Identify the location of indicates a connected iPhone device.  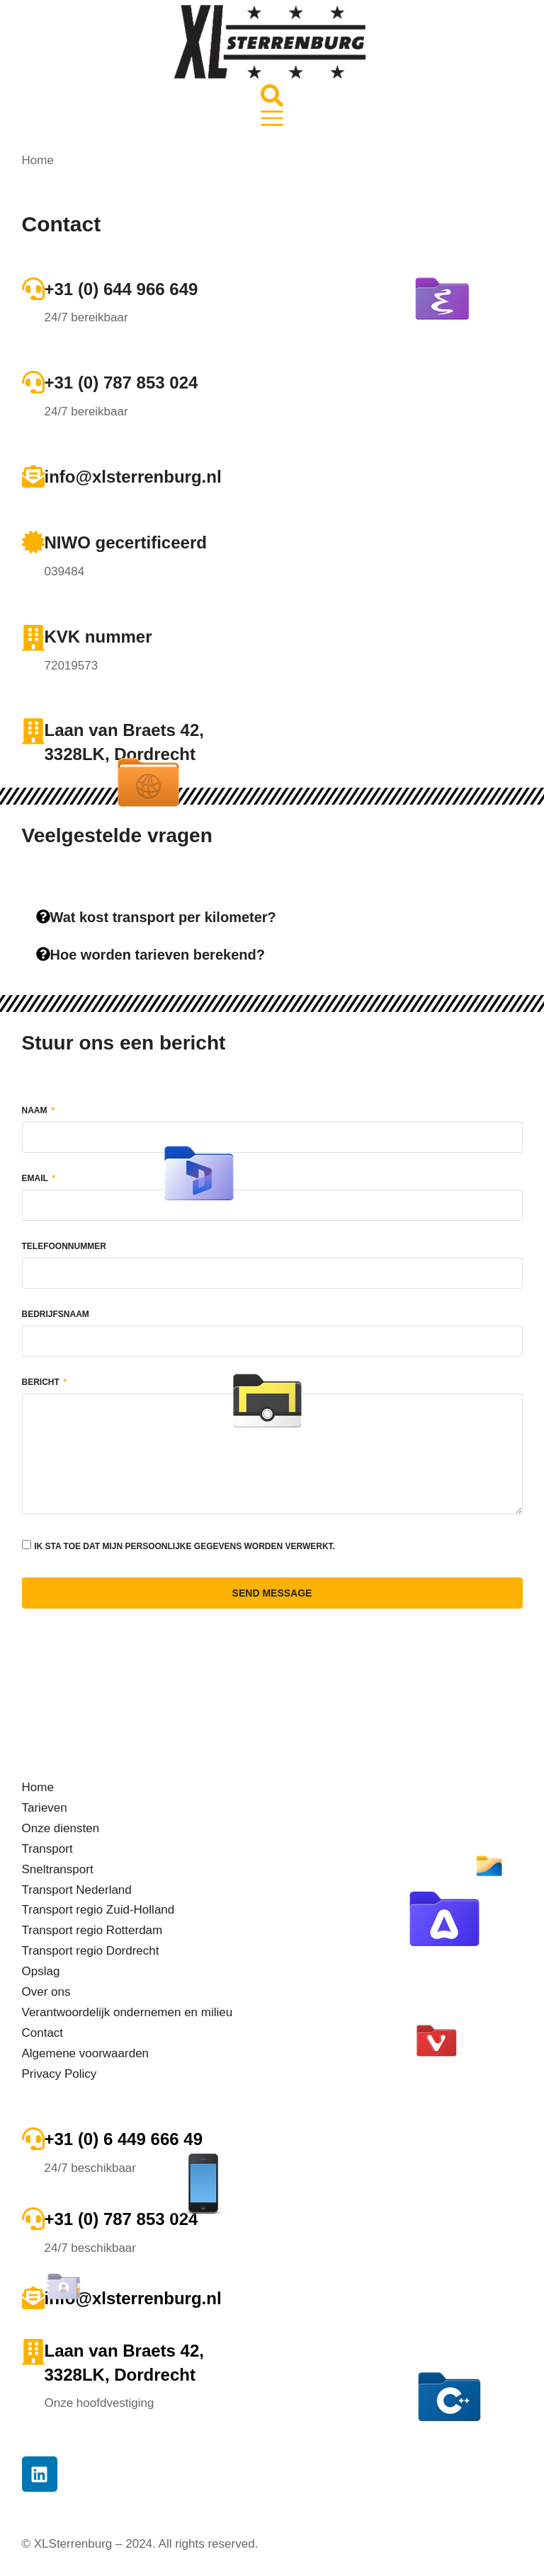
(203, 2183).